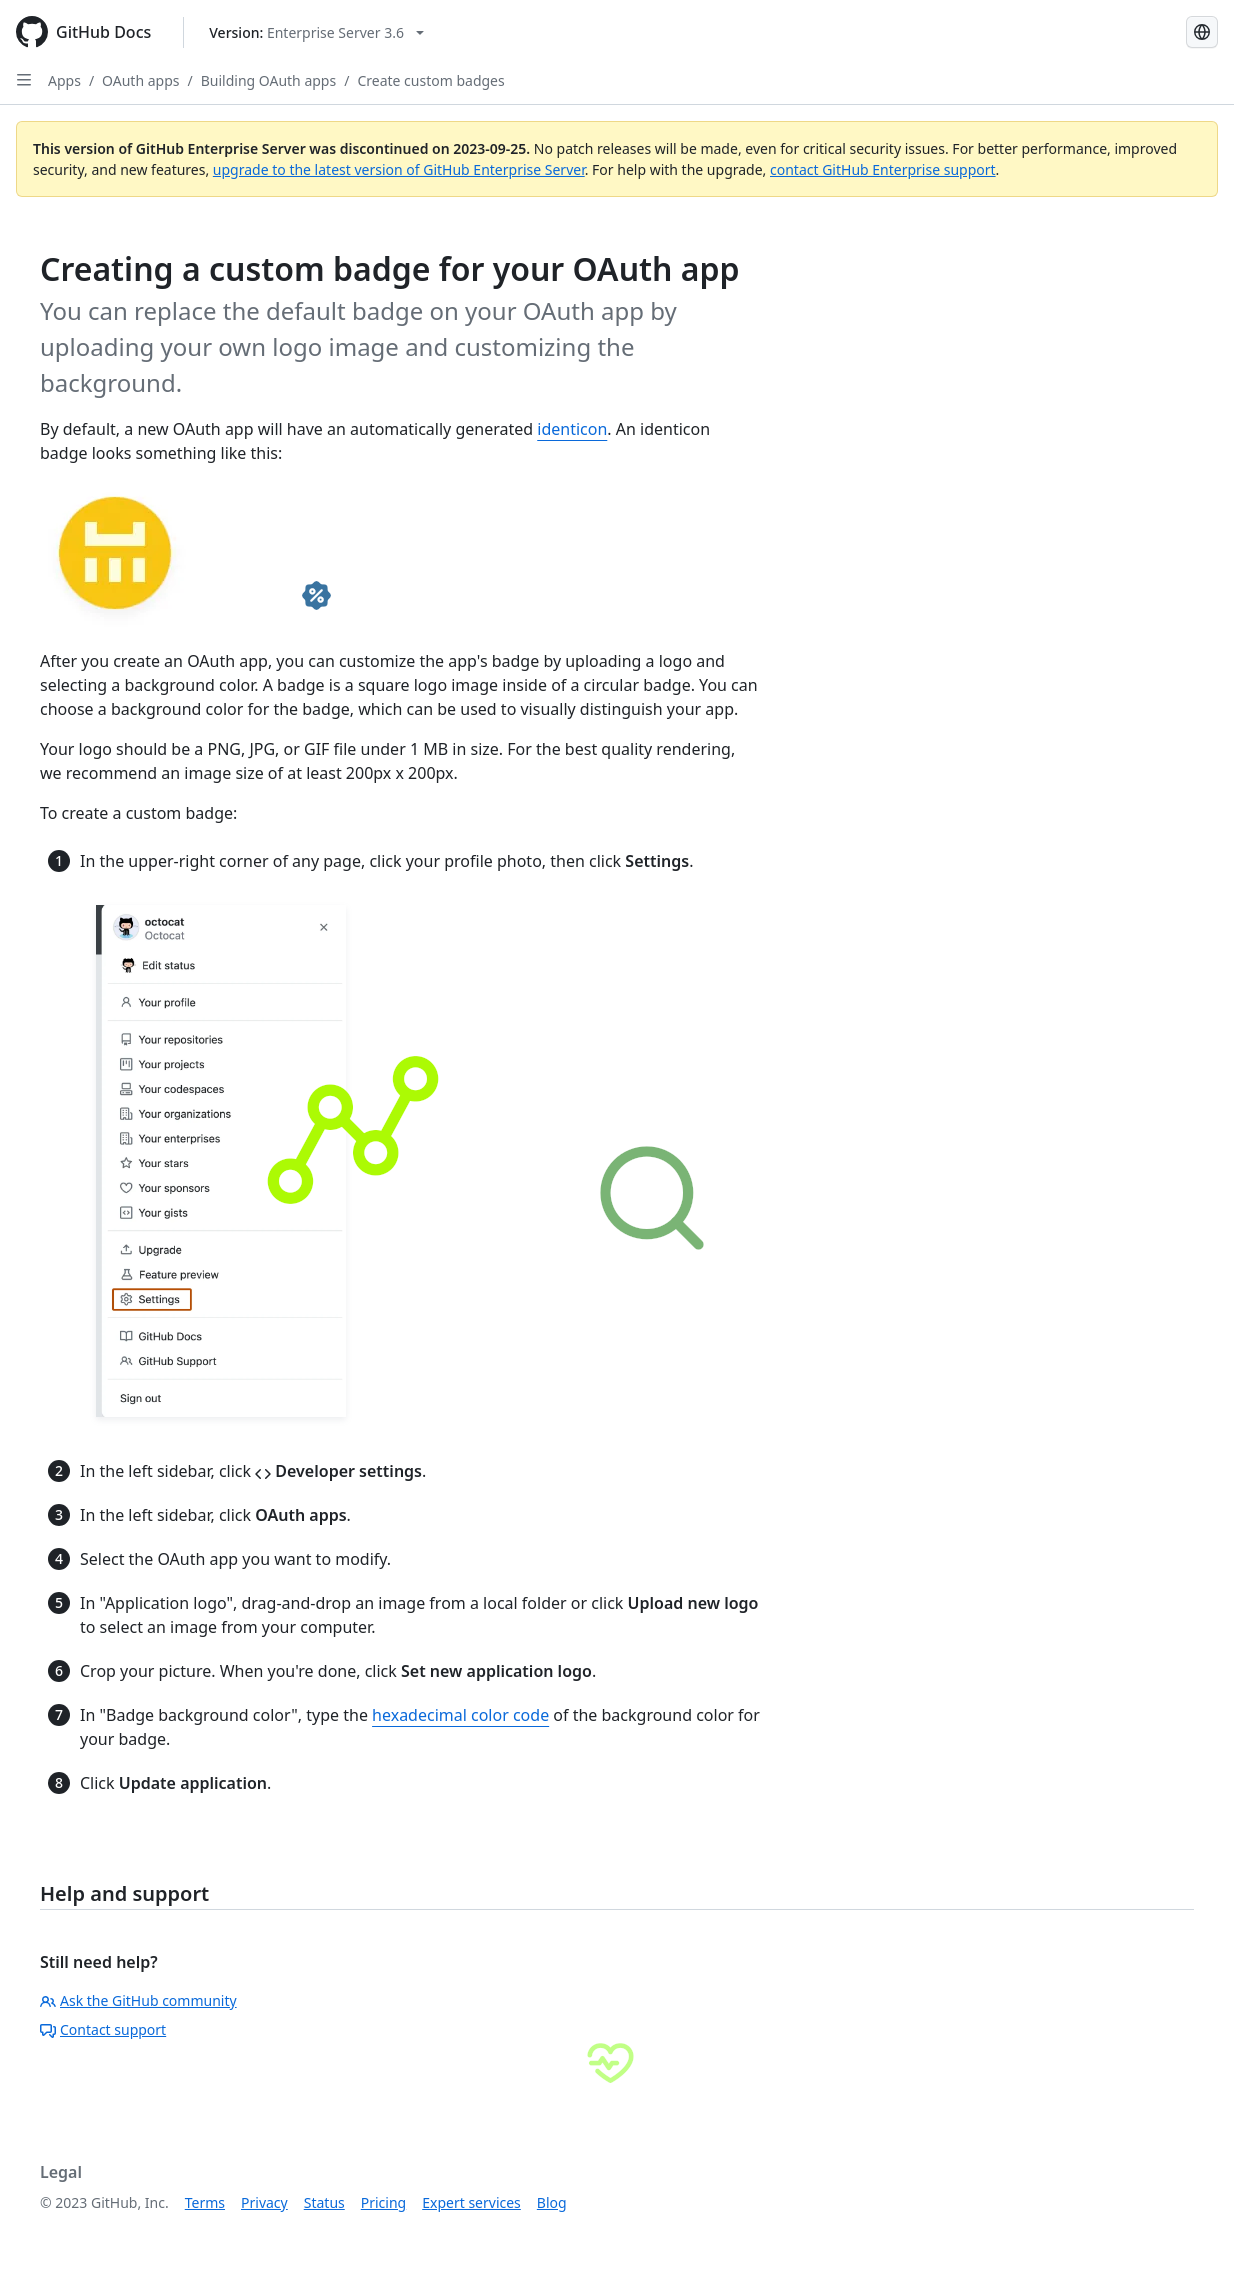  What do you see at coordinates (353, 1130) in the screenshot?
I see `view connected data points or nodes` at bounding box center [353, 1130].